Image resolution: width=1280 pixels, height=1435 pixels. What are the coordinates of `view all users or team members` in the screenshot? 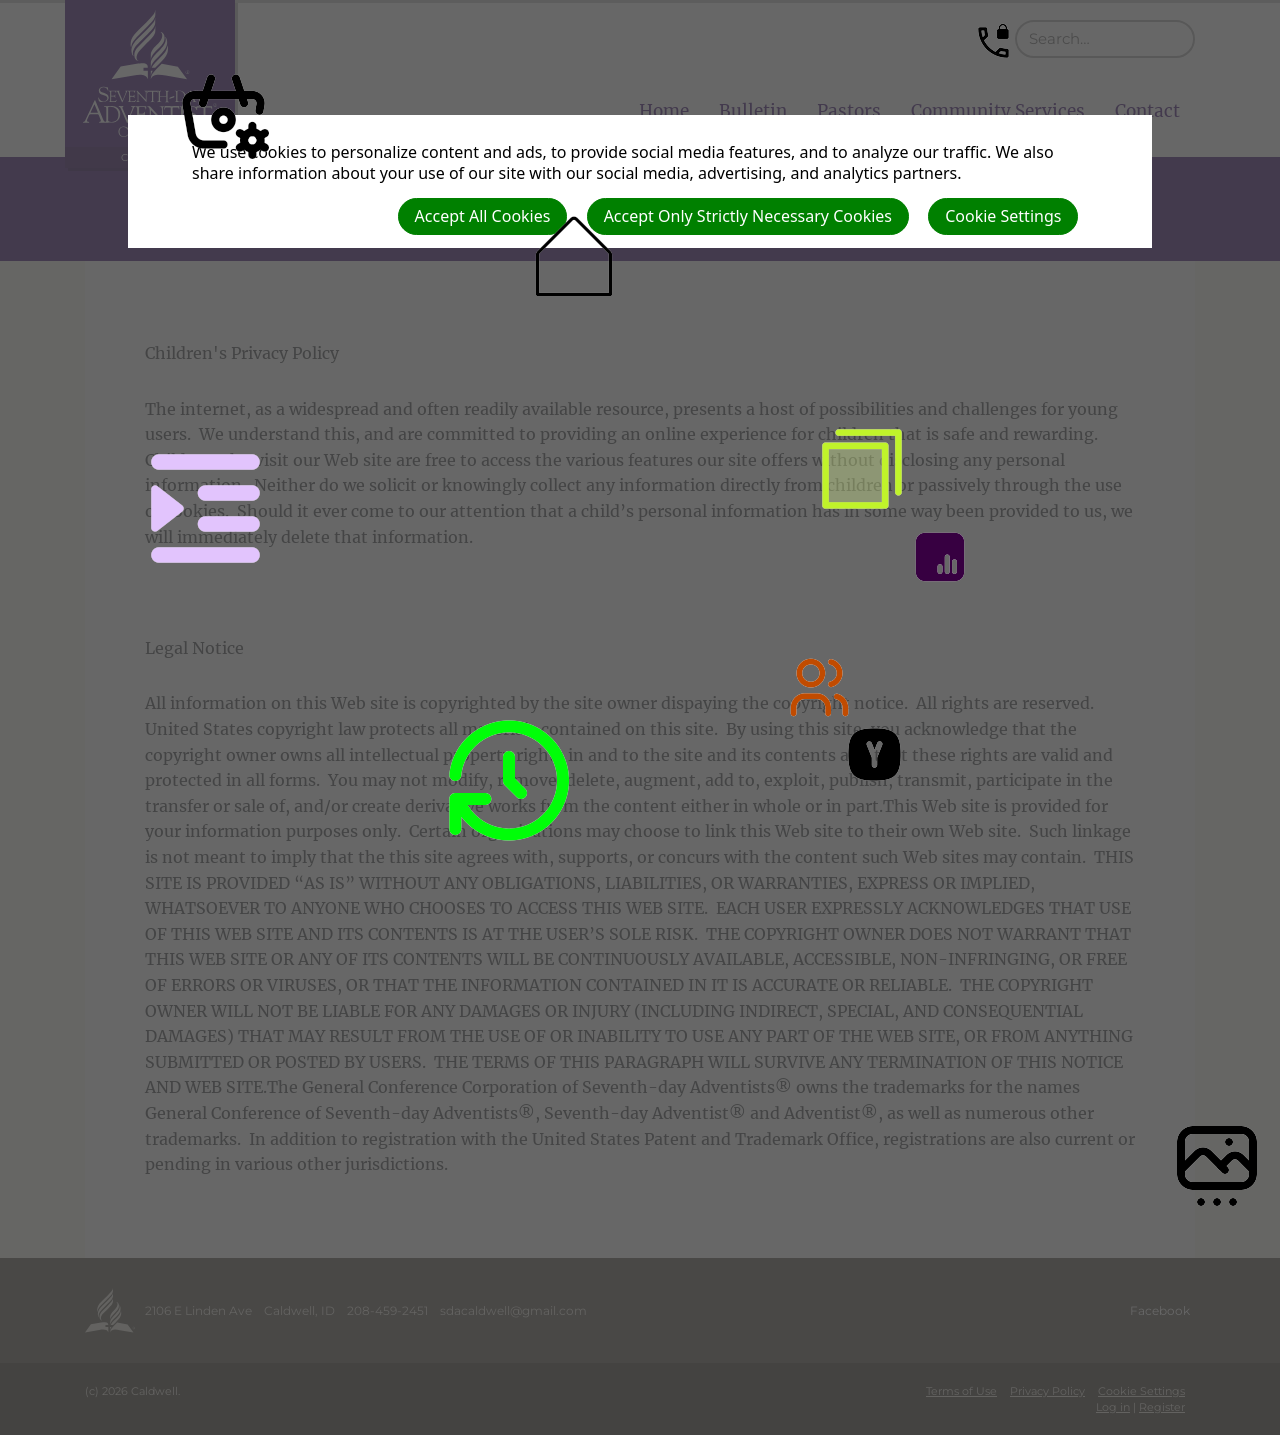 It's located at (819, 687).